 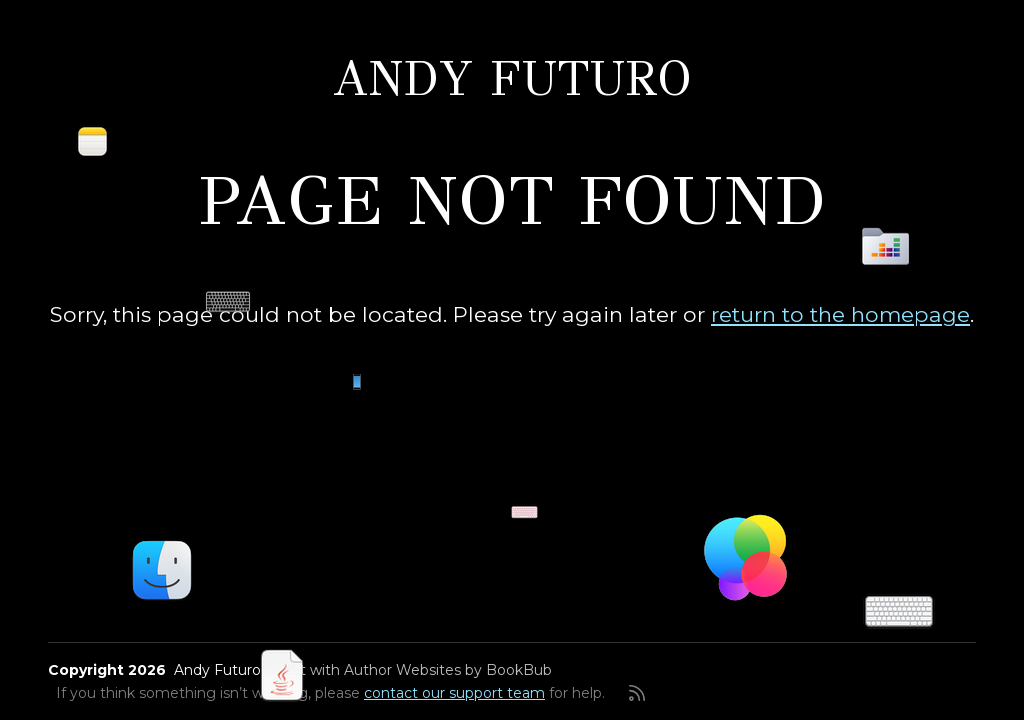 I want to click on a java source code file, so click(x=282, y=675).